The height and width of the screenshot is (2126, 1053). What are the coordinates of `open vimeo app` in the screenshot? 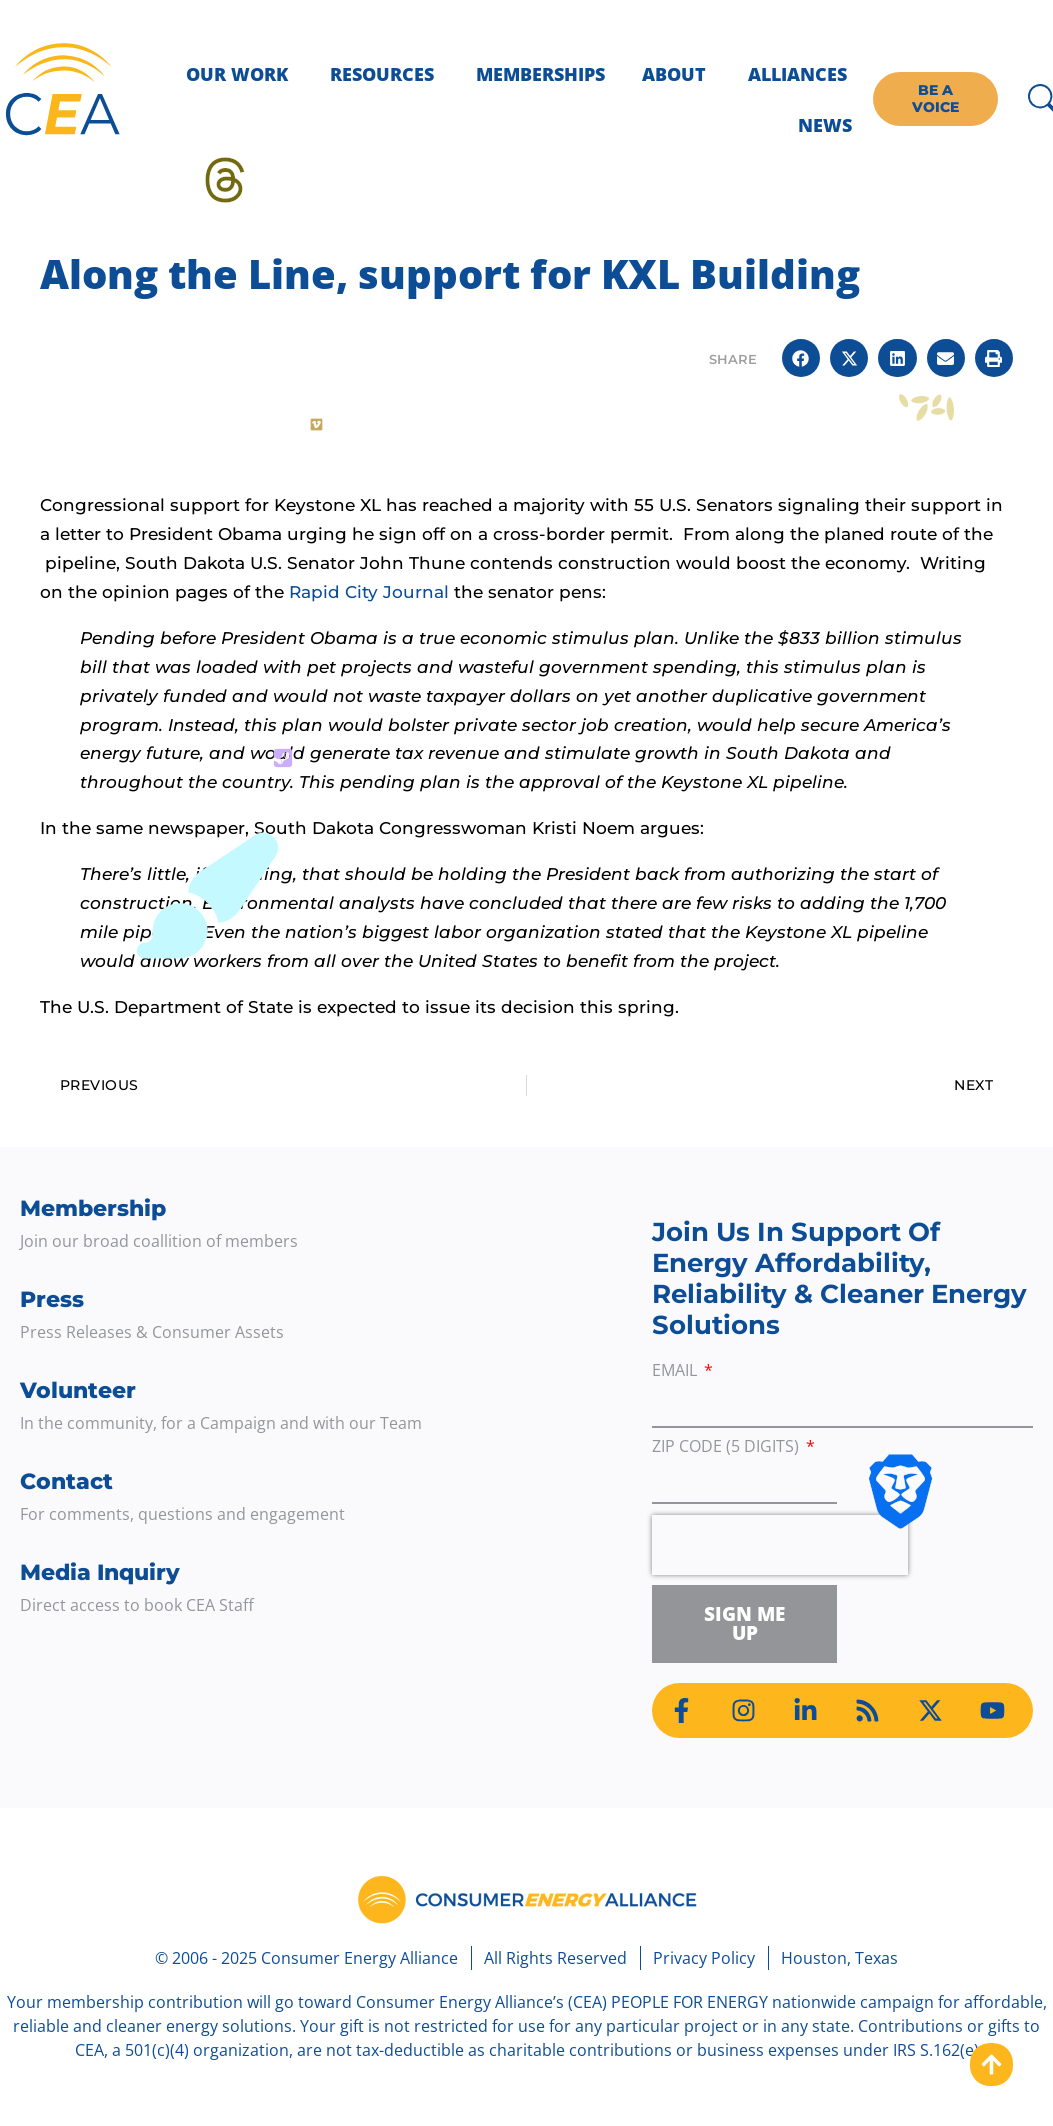 It's located at (316, 424).